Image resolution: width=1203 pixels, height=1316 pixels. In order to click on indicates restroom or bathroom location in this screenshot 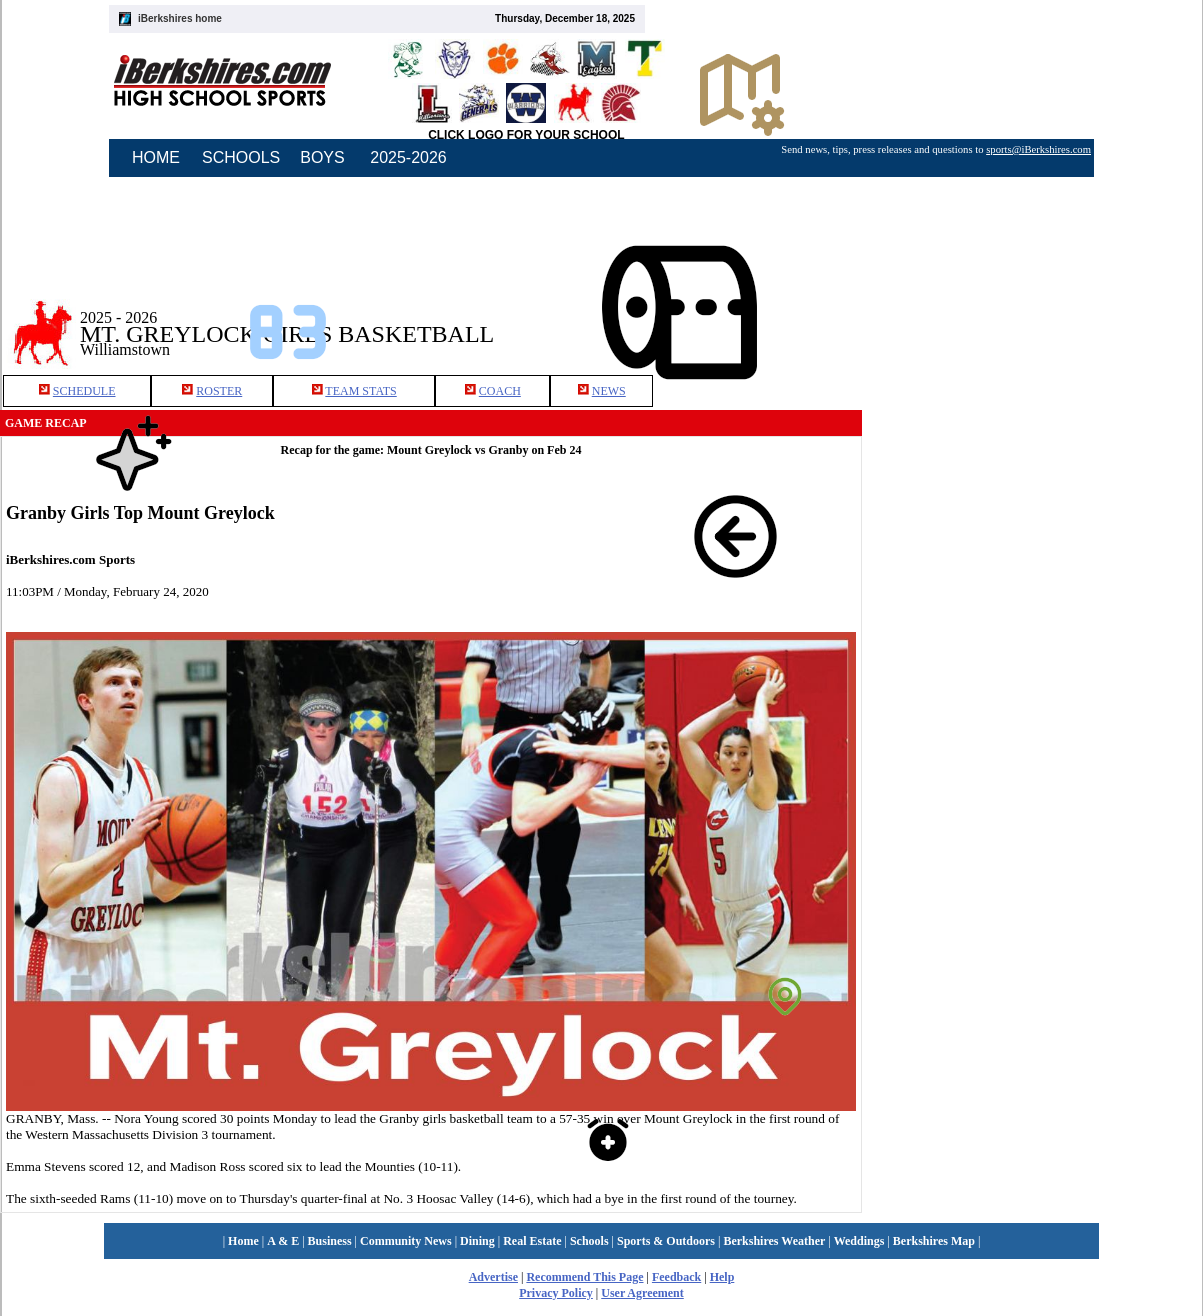, I will do `click(679, 312)`.